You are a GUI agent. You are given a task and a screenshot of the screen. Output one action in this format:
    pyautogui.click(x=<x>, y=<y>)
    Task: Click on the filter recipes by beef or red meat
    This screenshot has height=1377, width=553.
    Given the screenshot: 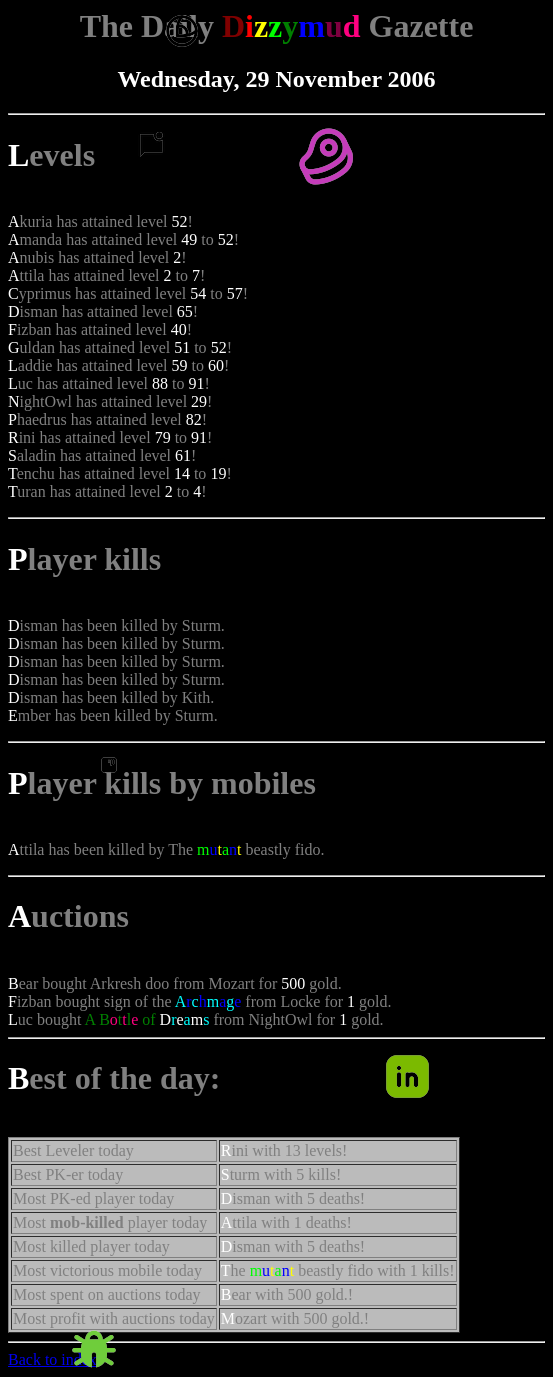 What is the action you would take?
    pyautogui.click(x=327, y=156)
    